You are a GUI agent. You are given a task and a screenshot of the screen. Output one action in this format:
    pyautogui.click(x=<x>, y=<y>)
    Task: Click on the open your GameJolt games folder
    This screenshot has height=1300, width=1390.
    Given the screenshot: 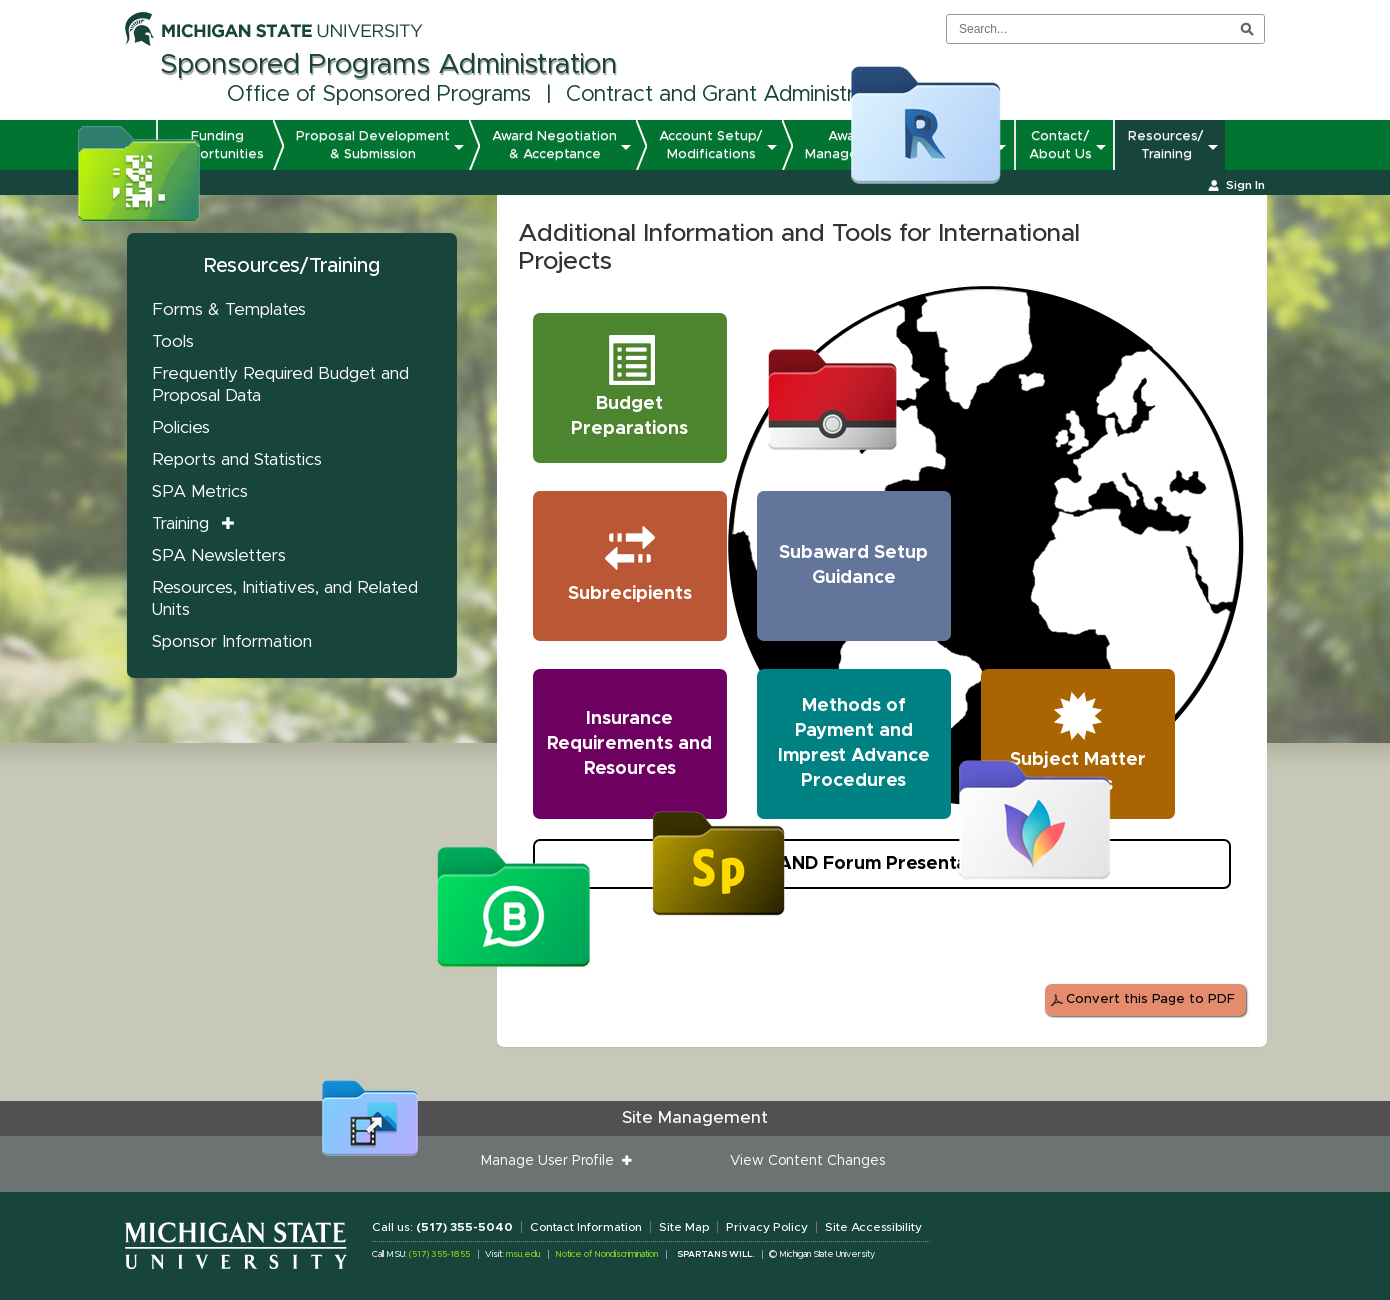 What is the action you would take?
    pyautogui.click(x=139, y=177)
    